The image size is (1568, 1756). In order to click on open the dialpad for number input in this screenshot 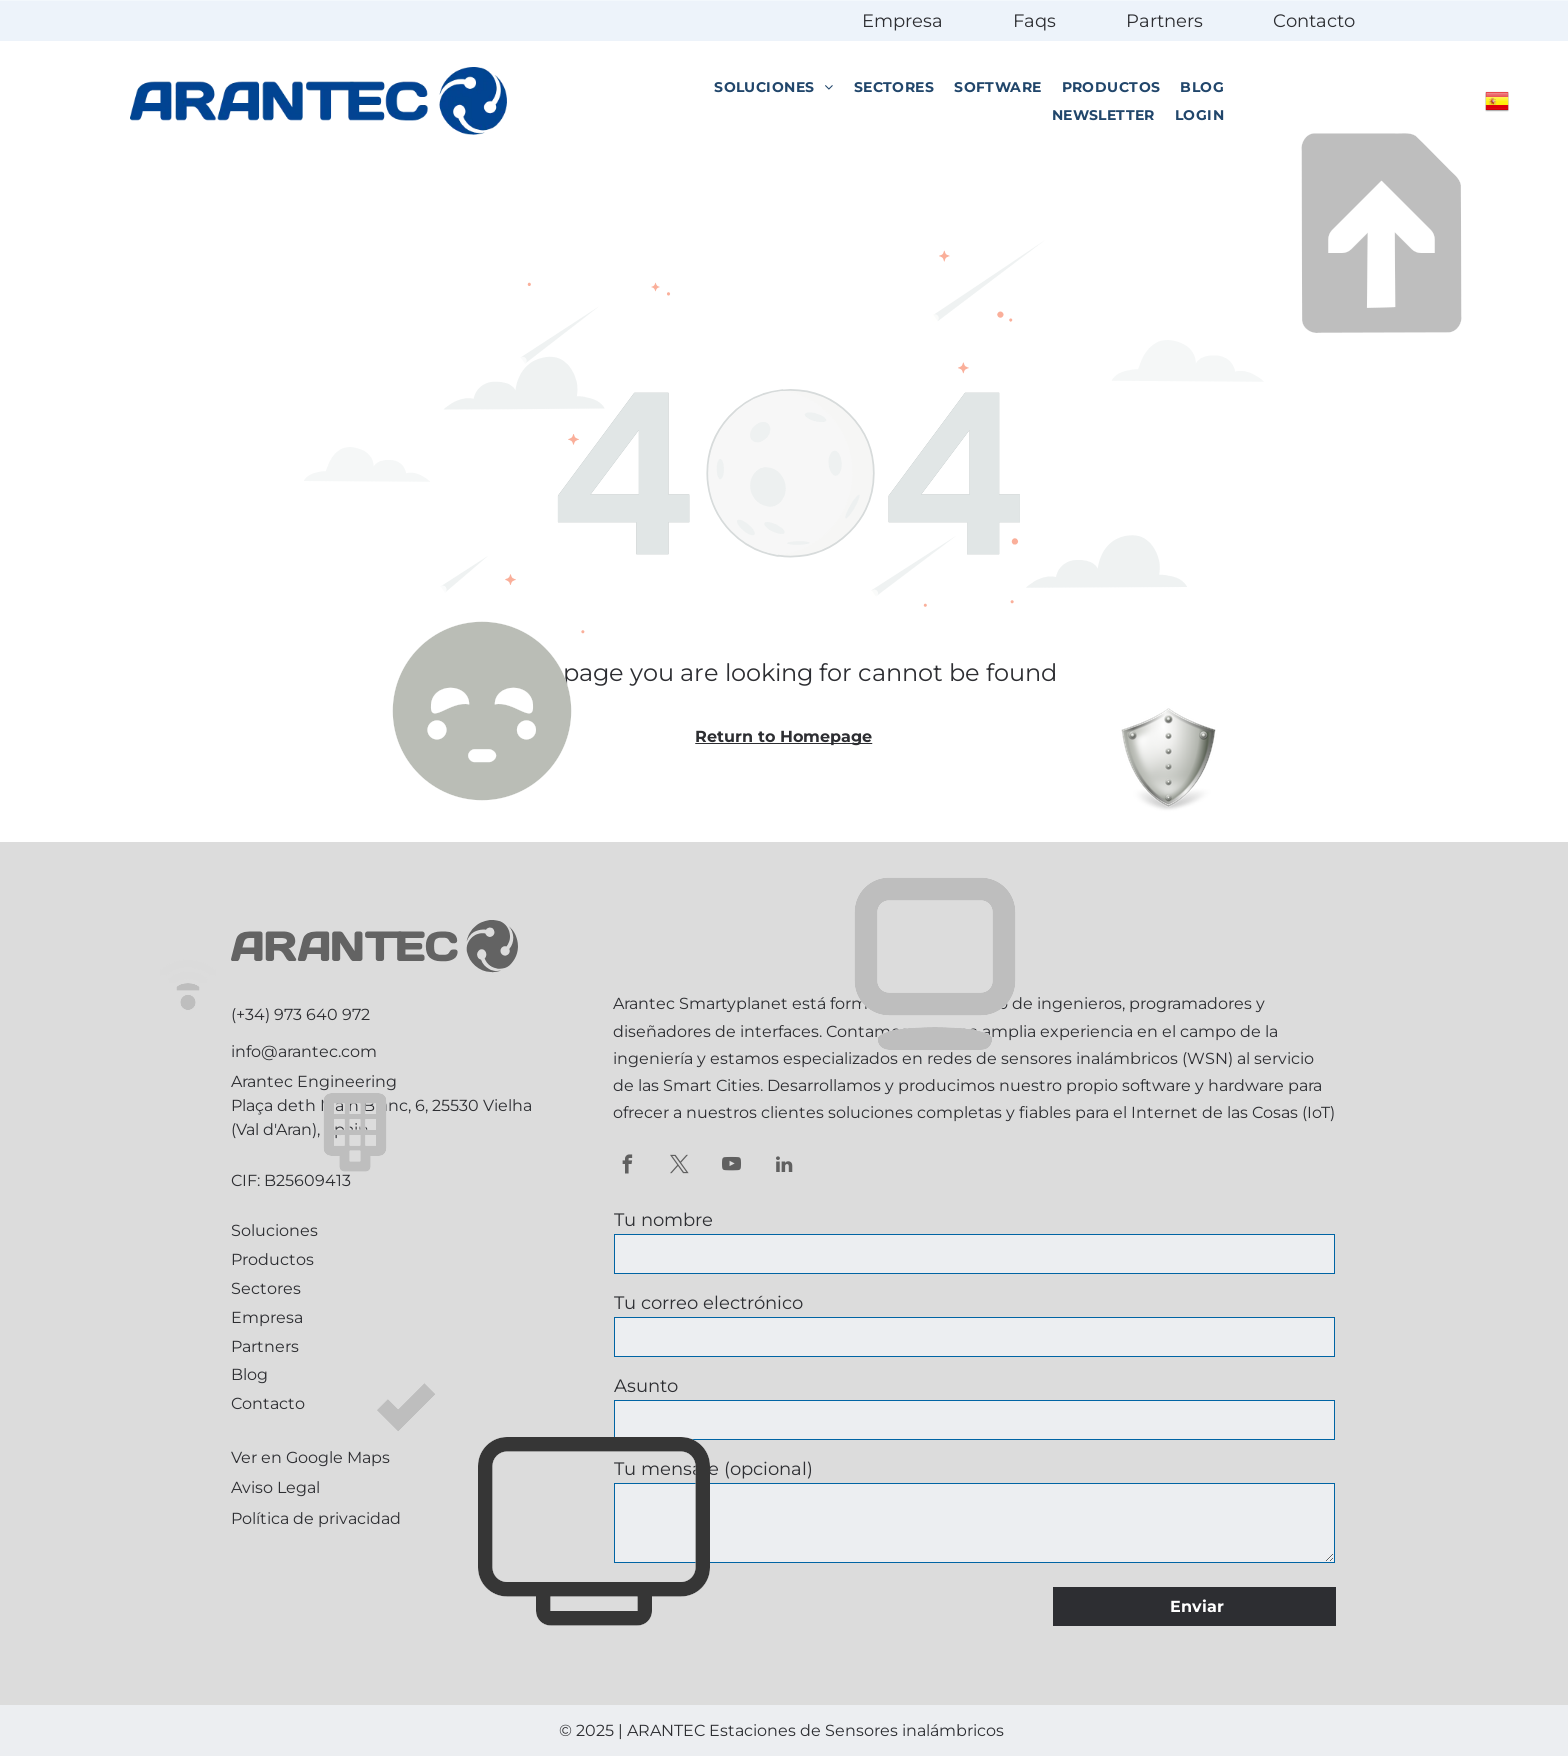, I will do `click(355, 1135)`.